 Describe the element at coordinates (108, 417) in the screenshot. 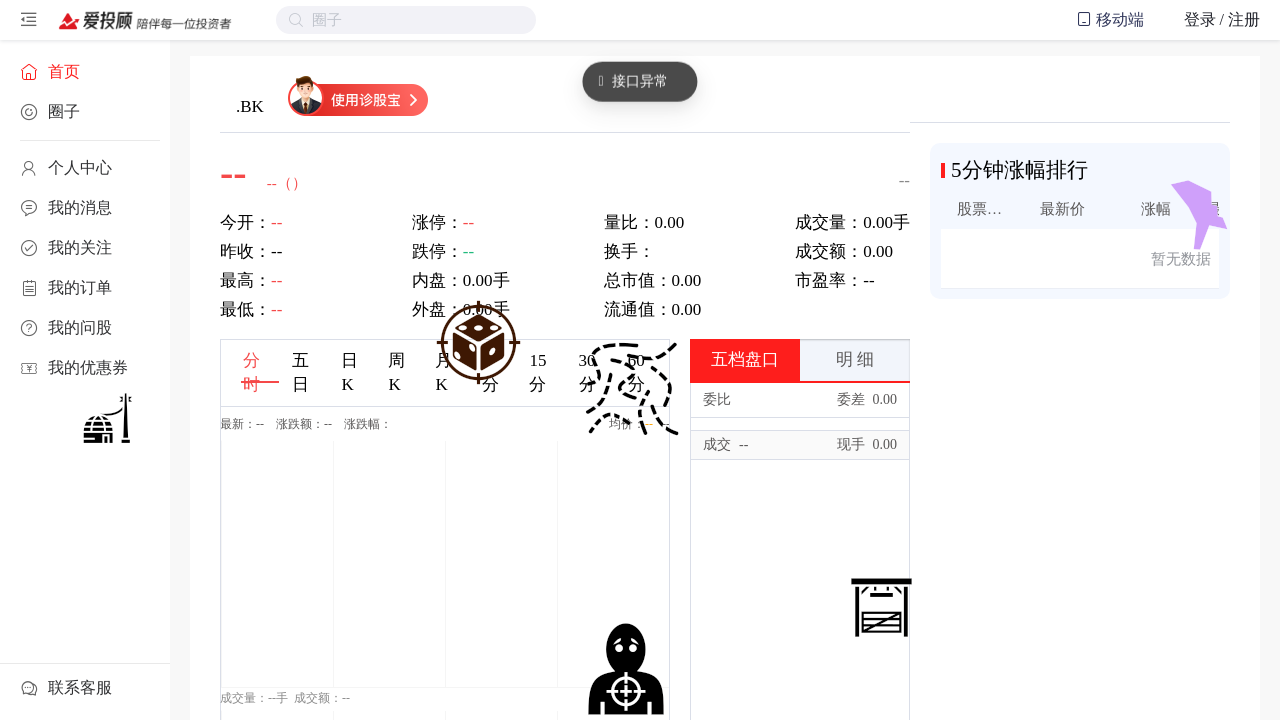

I see `build or place a base structure` at that location.